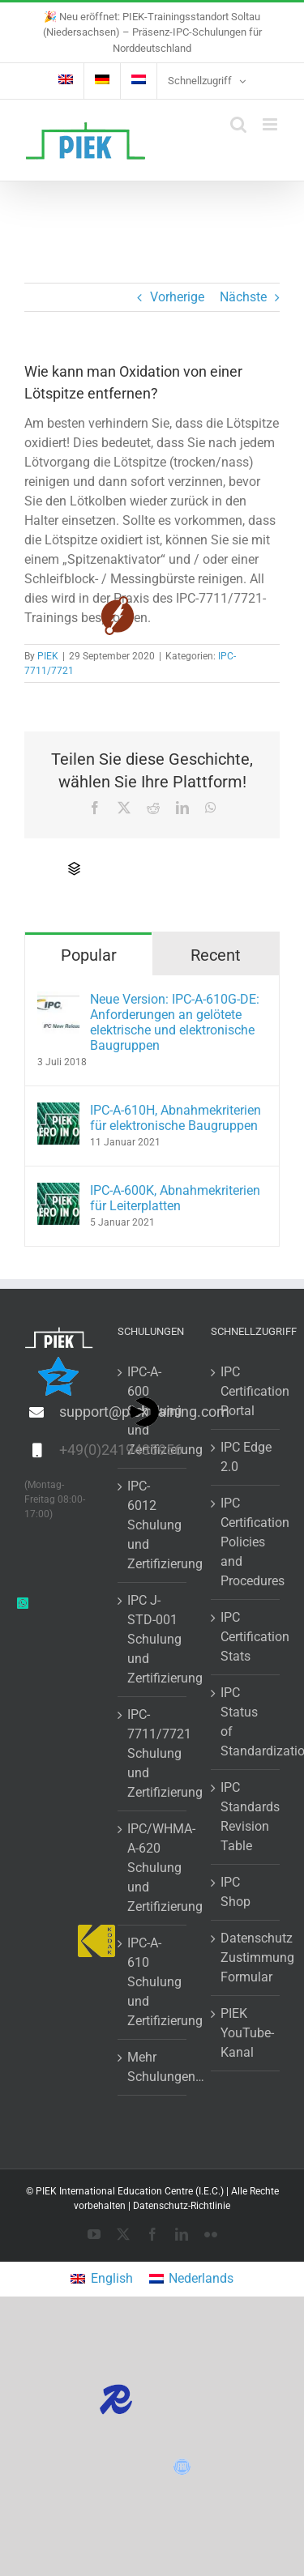 The height and width of the screenshot is (2576, 304). What do you see at coordinates (58, 1376) in the screenshot?
I see `open Qzone social network` at bounding box center [58, 1376].